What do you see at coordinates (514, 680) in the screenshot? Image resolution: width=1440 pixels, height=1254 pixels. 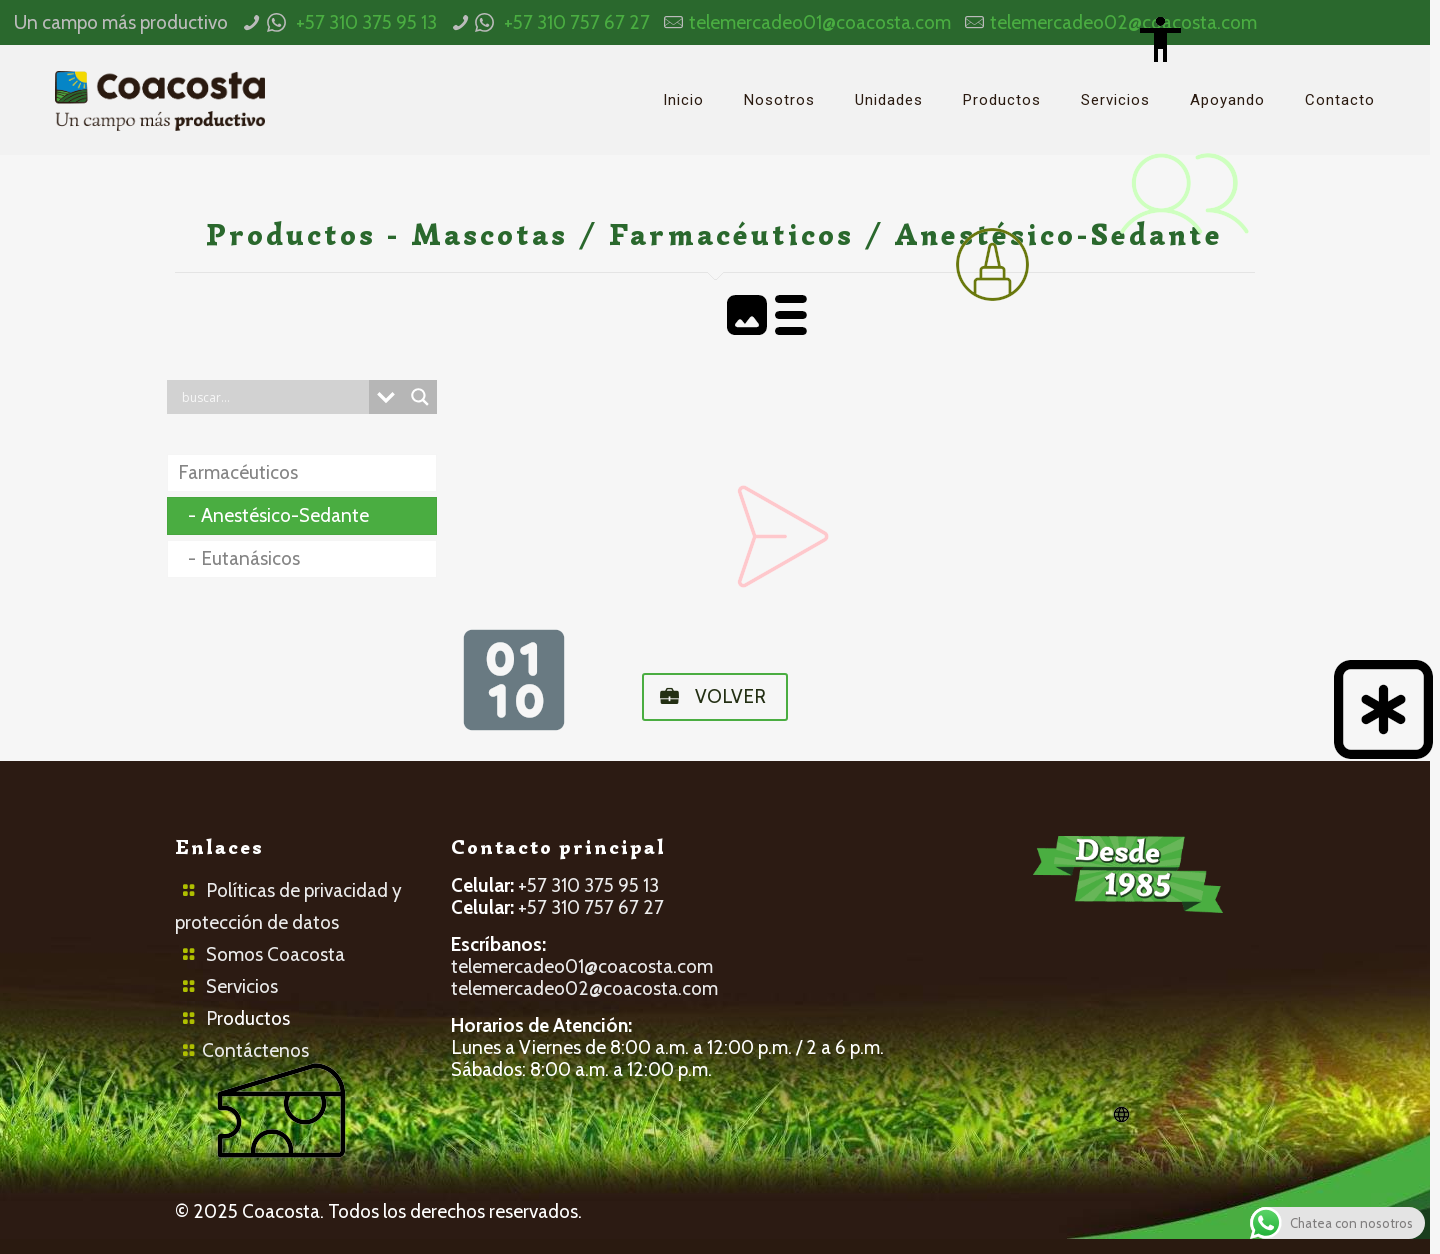 I see `view binary or raw data` at bounding box center [514, 680].